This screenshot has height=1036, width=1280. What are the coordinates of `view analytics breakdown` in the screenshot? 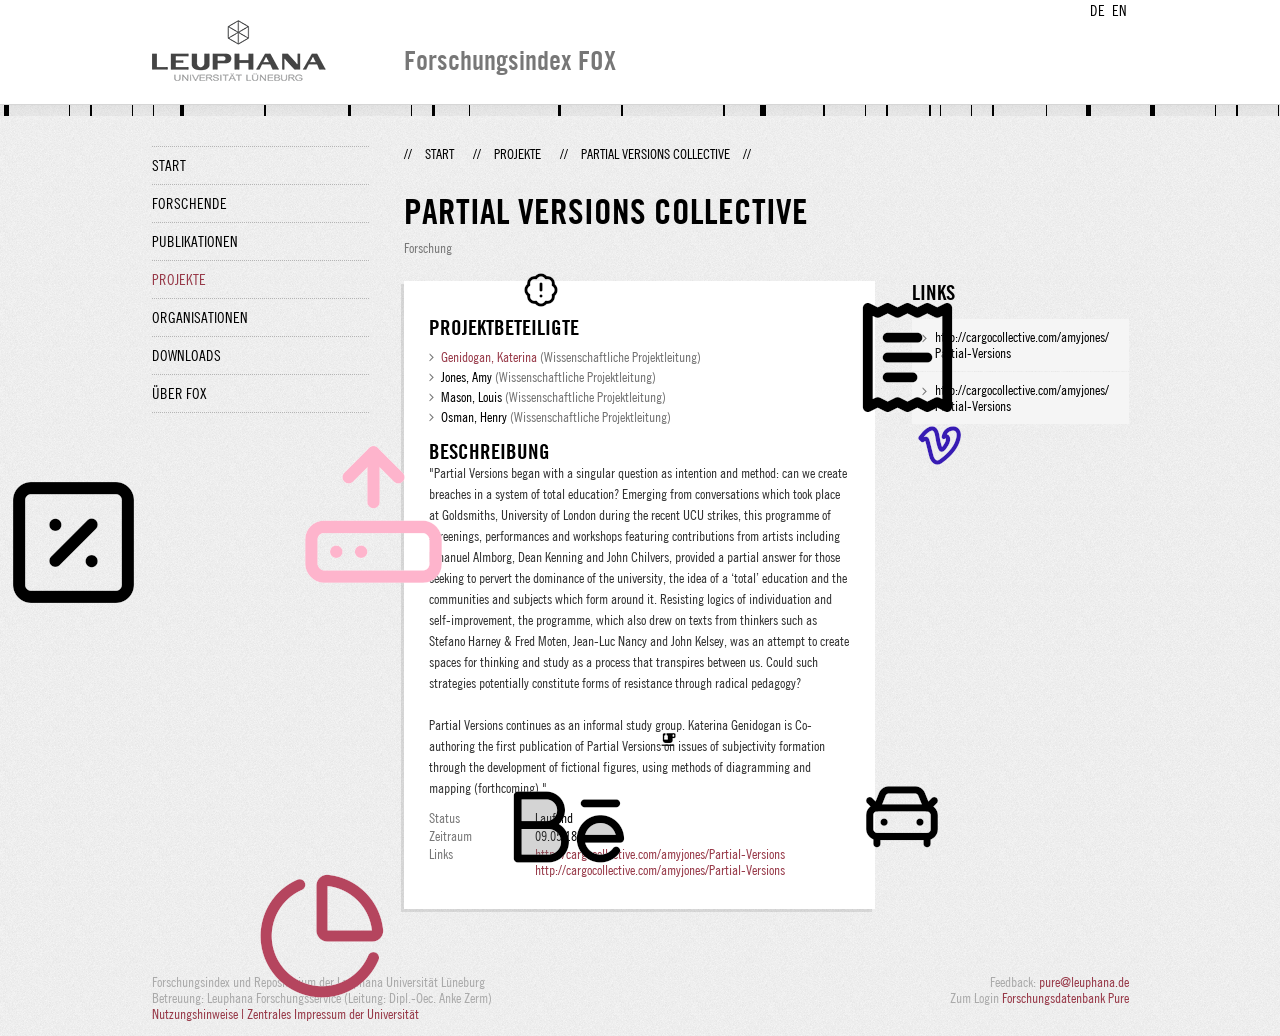 It's located at (322, 936).